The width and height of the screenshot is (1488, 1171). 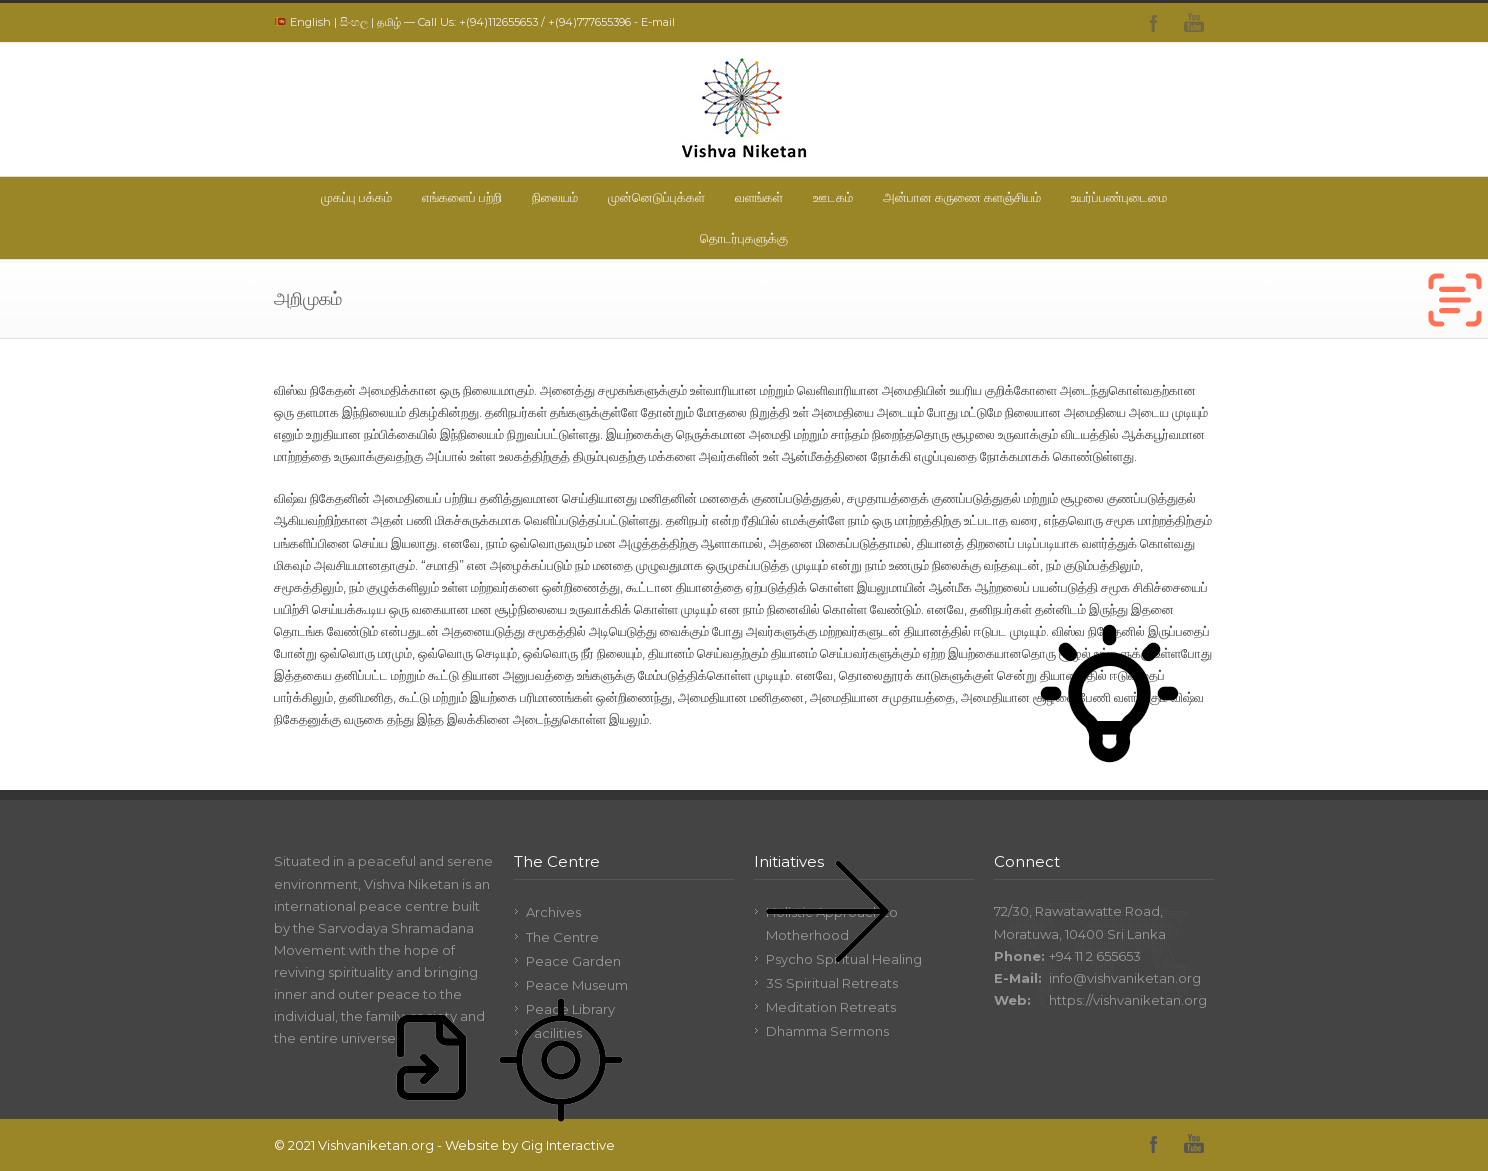 I want to click on create a symbolic link to this file, so click(x=431, y=1057).